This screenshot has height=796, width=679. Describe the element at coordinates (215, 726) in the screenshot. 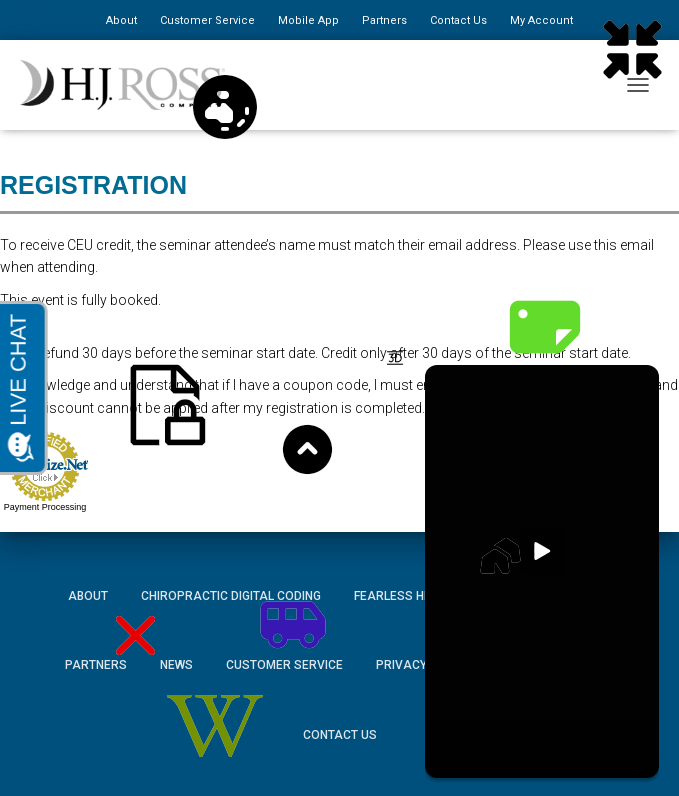

I see `open Wikipedia` at that location.